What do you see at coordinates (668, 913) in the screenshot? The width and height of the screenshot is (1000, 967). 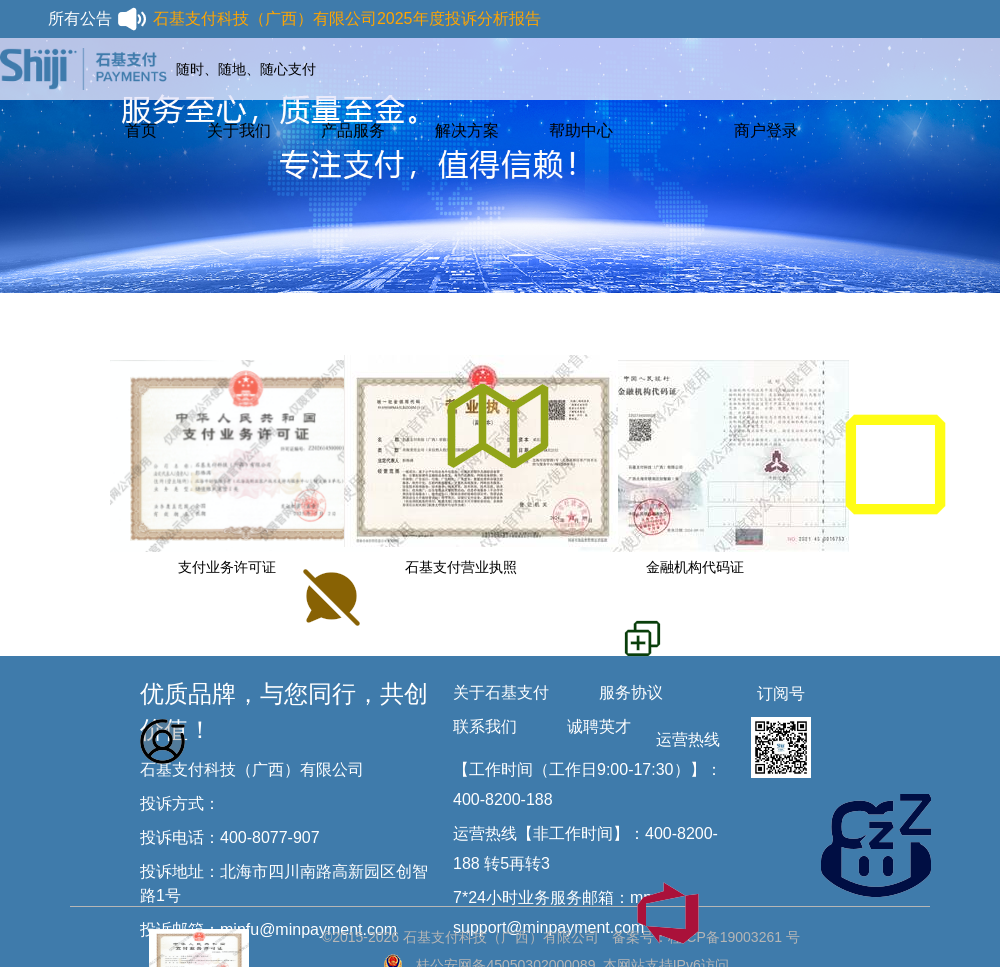 I see `open azure devops integration` at bounding box center [668, 913].